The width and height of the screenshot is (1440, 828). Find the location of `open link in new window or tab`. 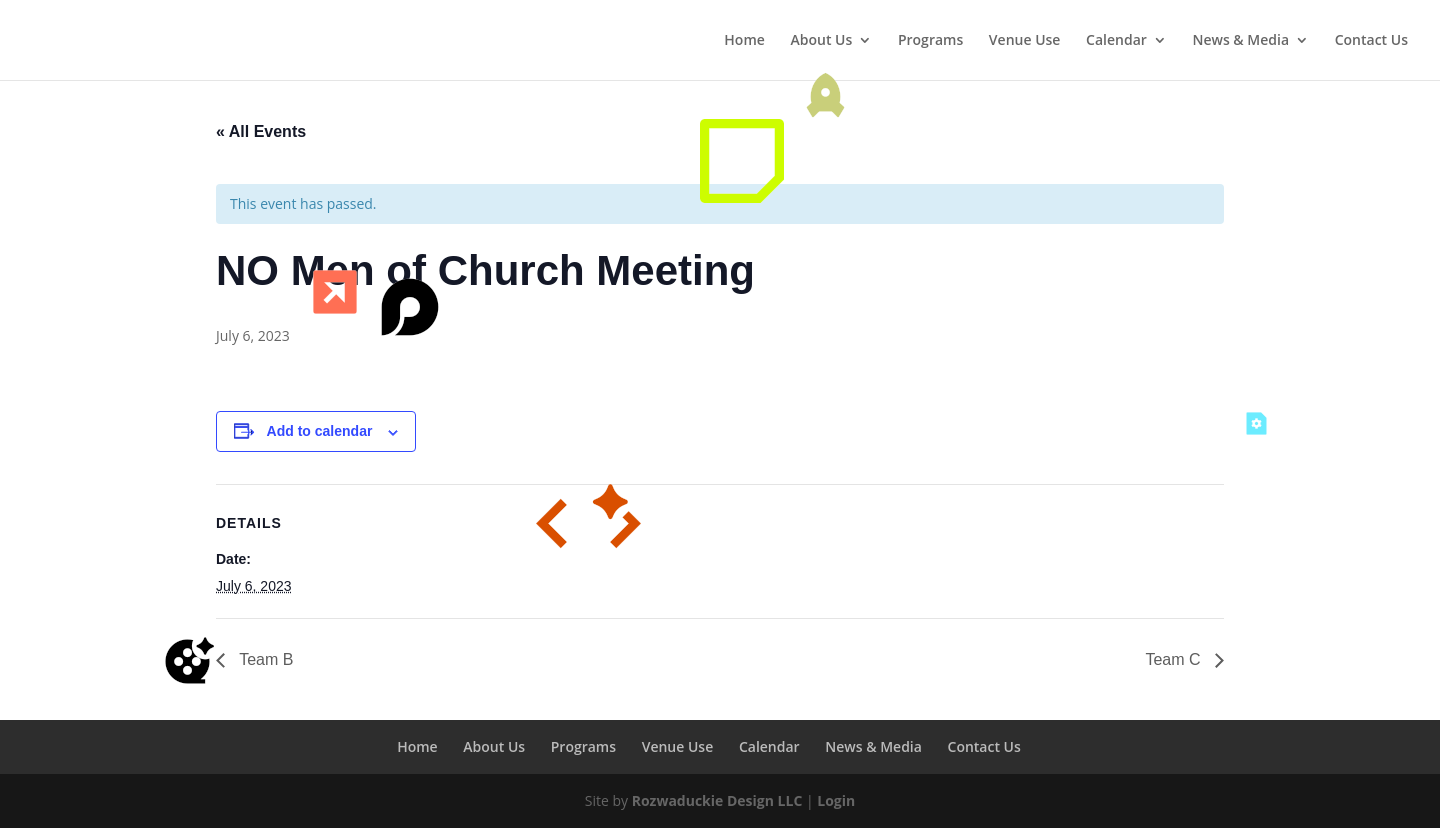

open link in new window or tab is located at coordinates (335, 292).